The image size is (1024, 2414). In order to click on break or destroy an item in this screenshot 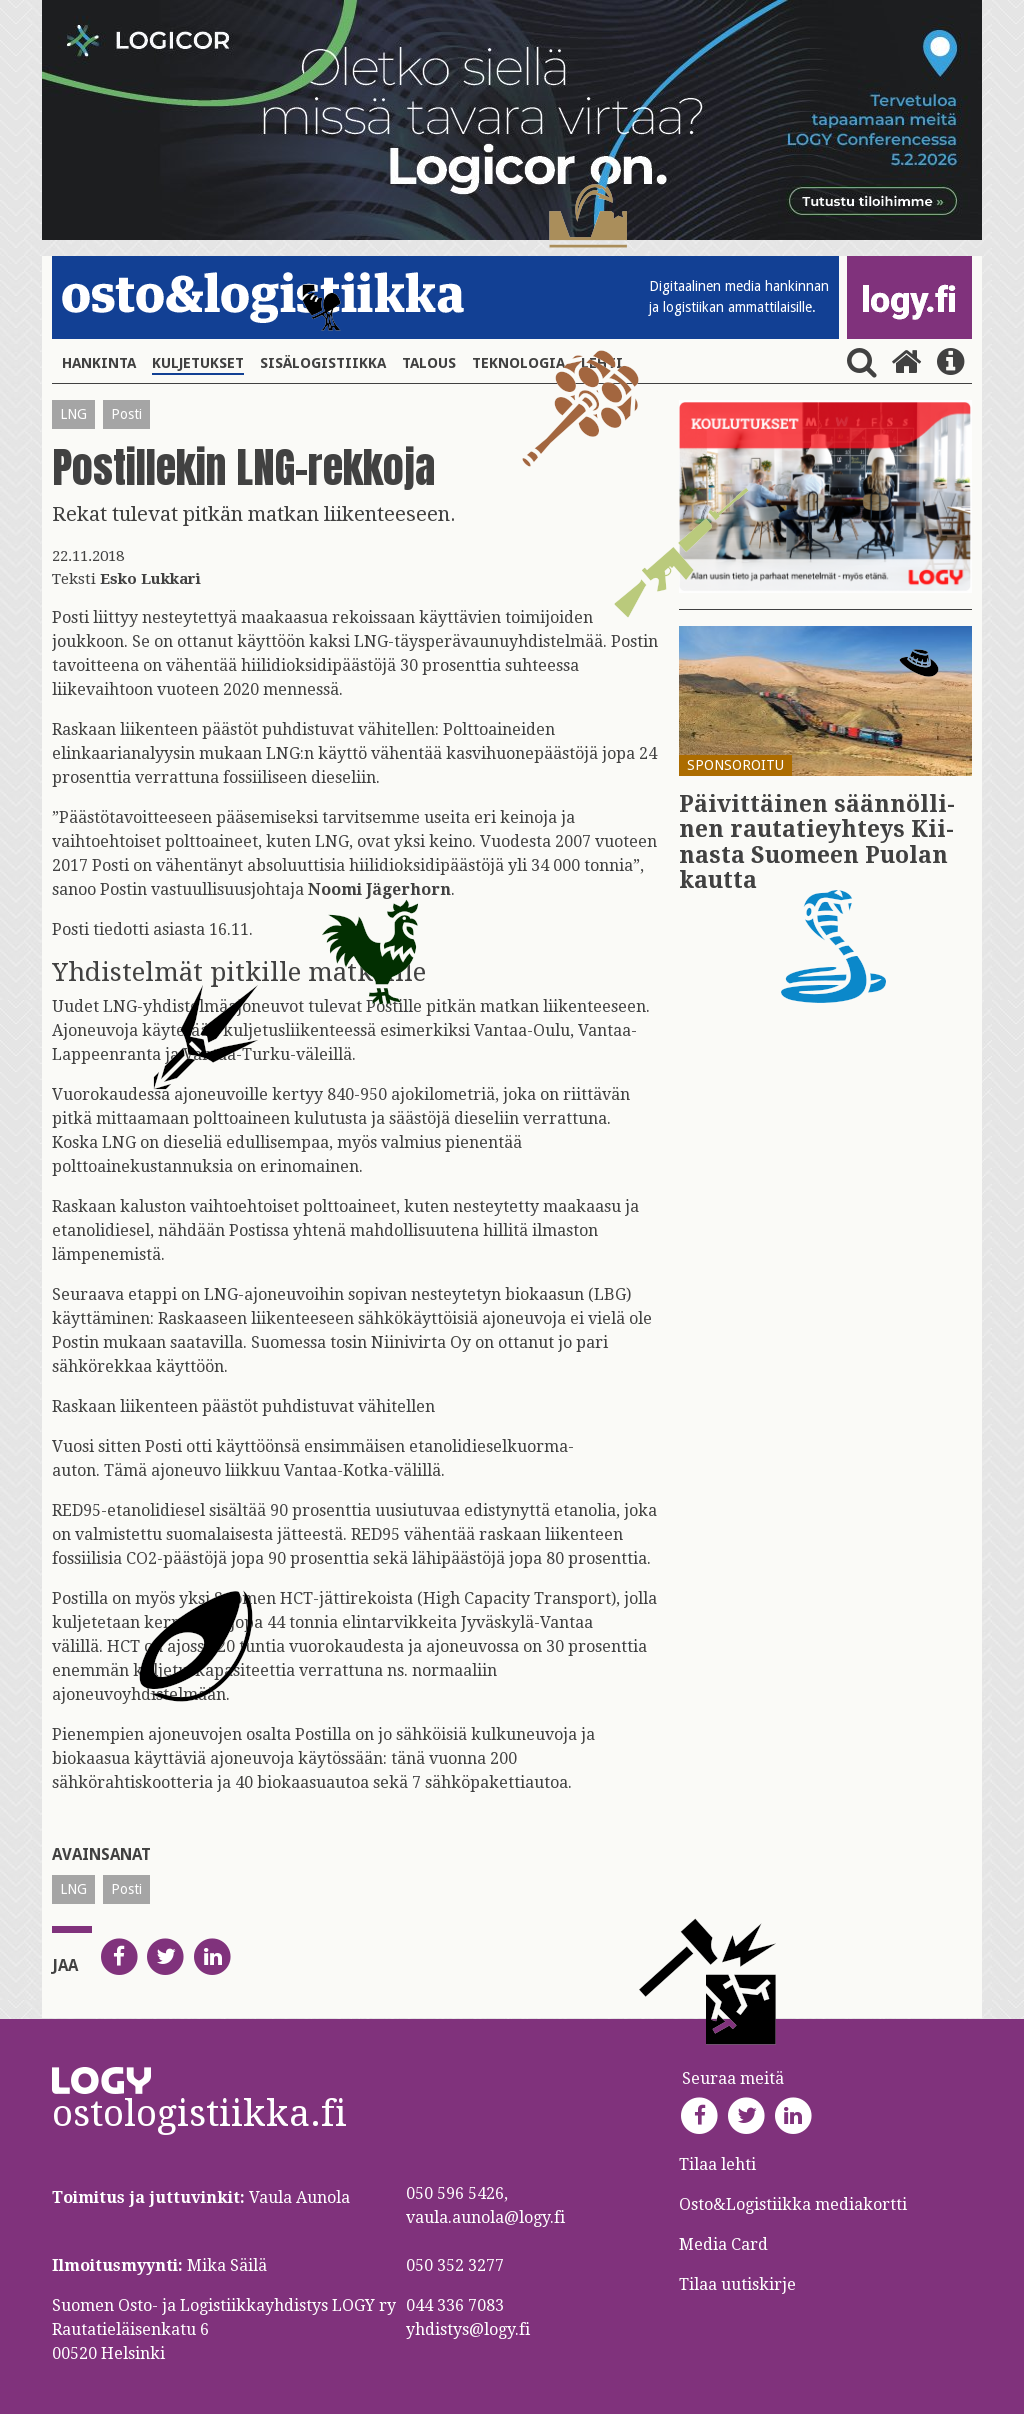, I will do `click(707, 1975)`.